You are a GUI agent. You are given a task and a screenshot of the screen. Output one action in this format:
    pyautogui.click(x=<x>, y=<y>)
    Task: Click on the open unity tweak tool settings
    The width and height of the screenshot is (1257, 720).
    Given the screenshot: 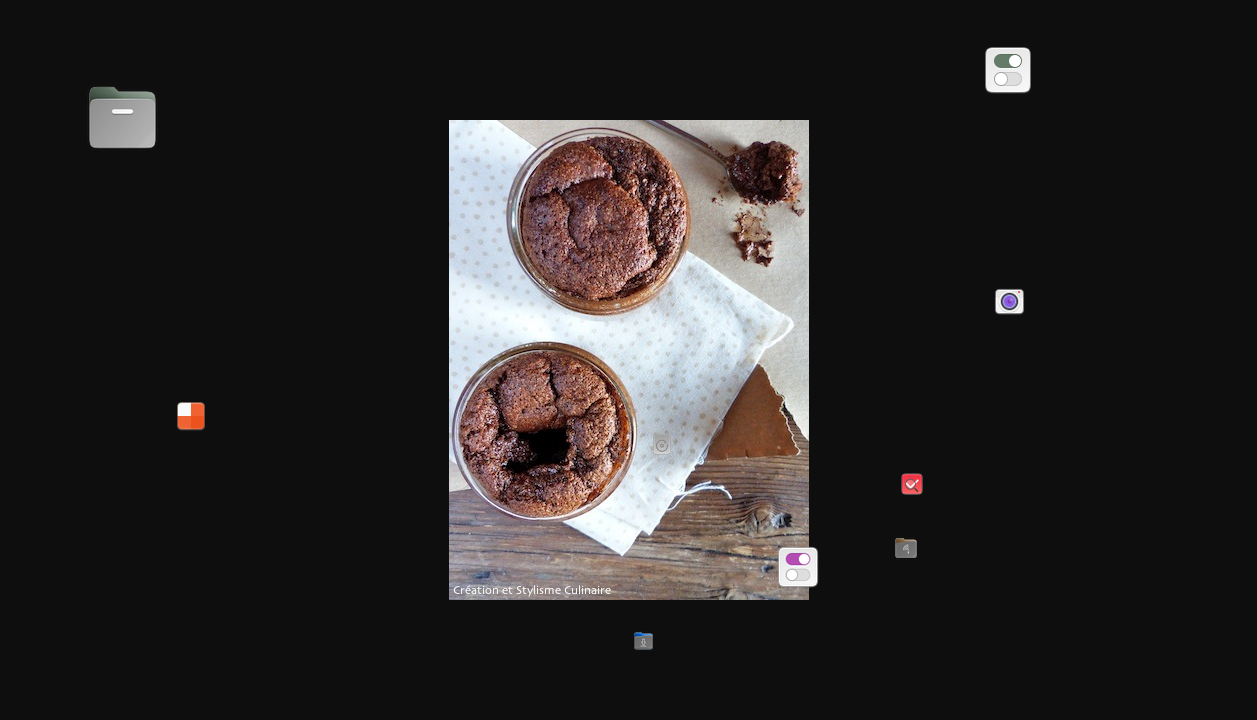 What is the action you would take?
    pyautogui.click(x=1008, y=70)
    